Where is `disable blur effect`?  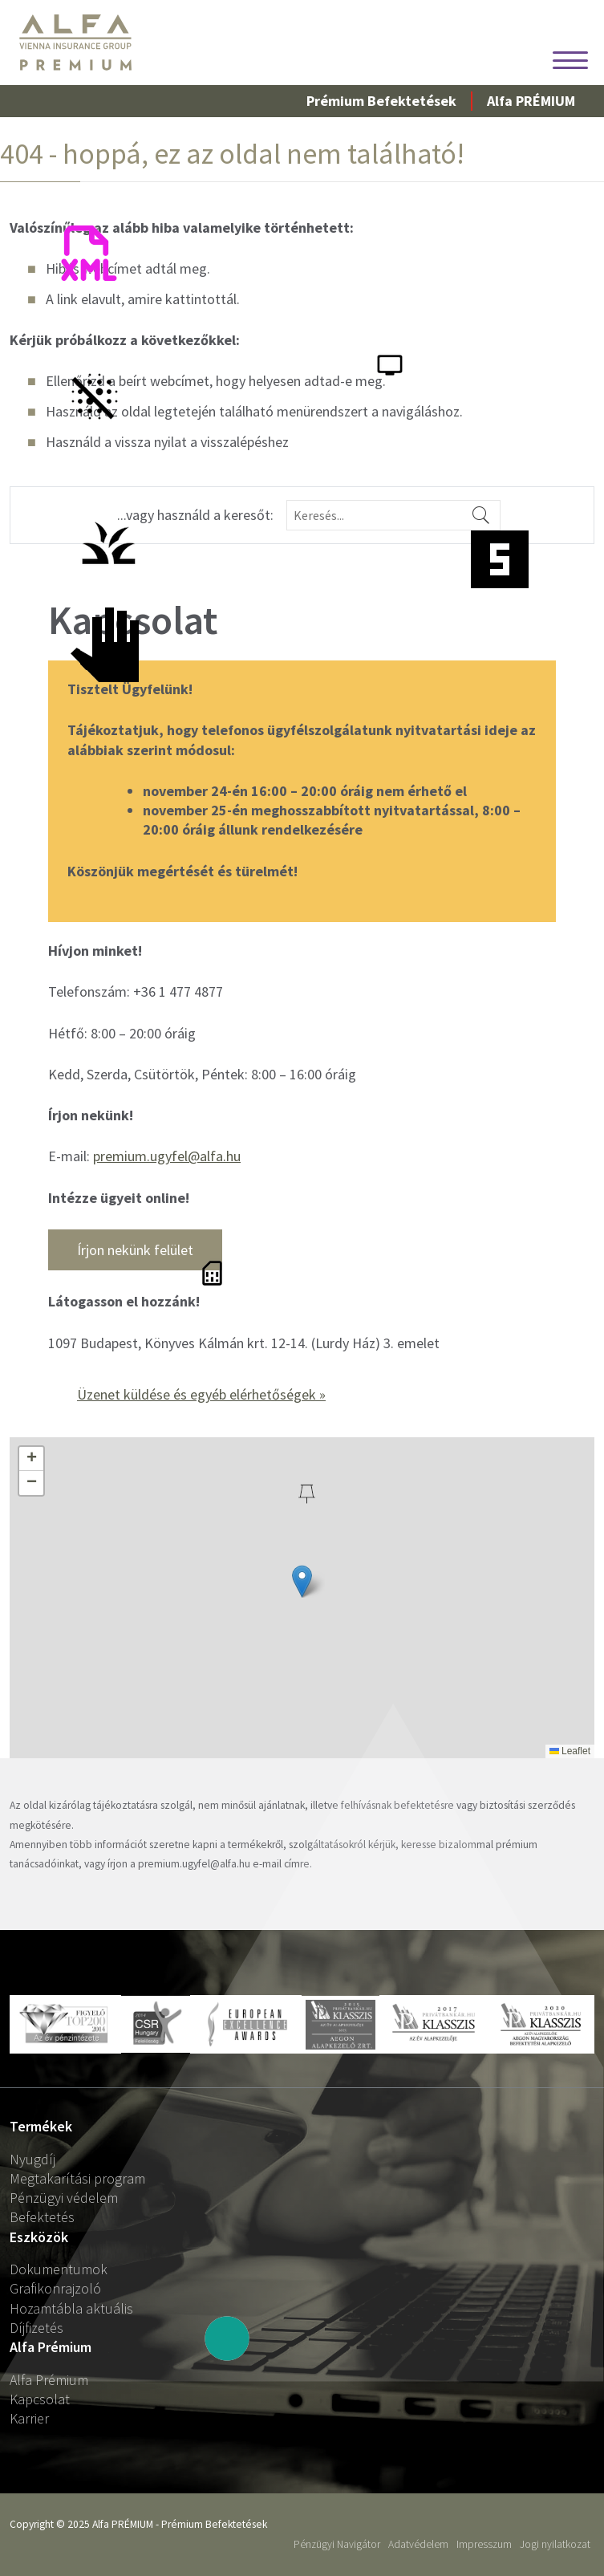
disable blur effect is located at coordinates (95, 396).